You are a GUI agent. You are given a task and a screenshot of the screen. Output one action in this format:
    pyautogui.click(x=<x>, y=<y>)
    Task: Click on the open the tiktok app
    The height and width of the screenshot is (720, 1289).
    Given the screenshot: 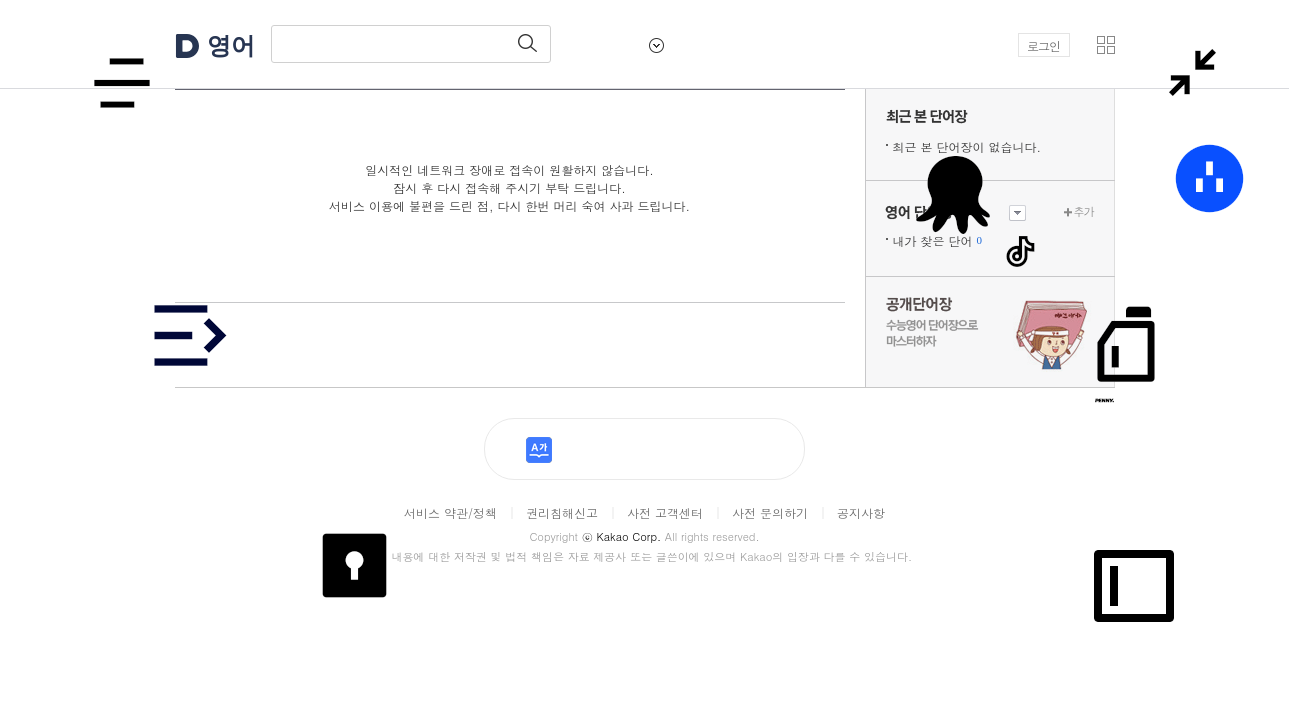 What is the action you would take?
    pyautogui.click(x=1020, y=251)
    